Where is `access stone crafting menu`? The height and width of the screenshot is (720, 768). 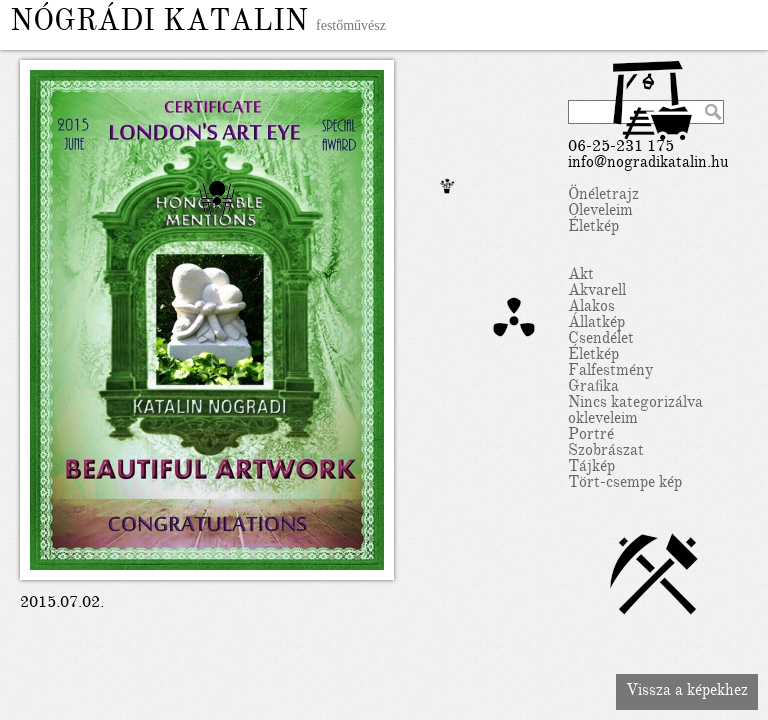 access stone crafting menu is located at coordinates (654, 574).